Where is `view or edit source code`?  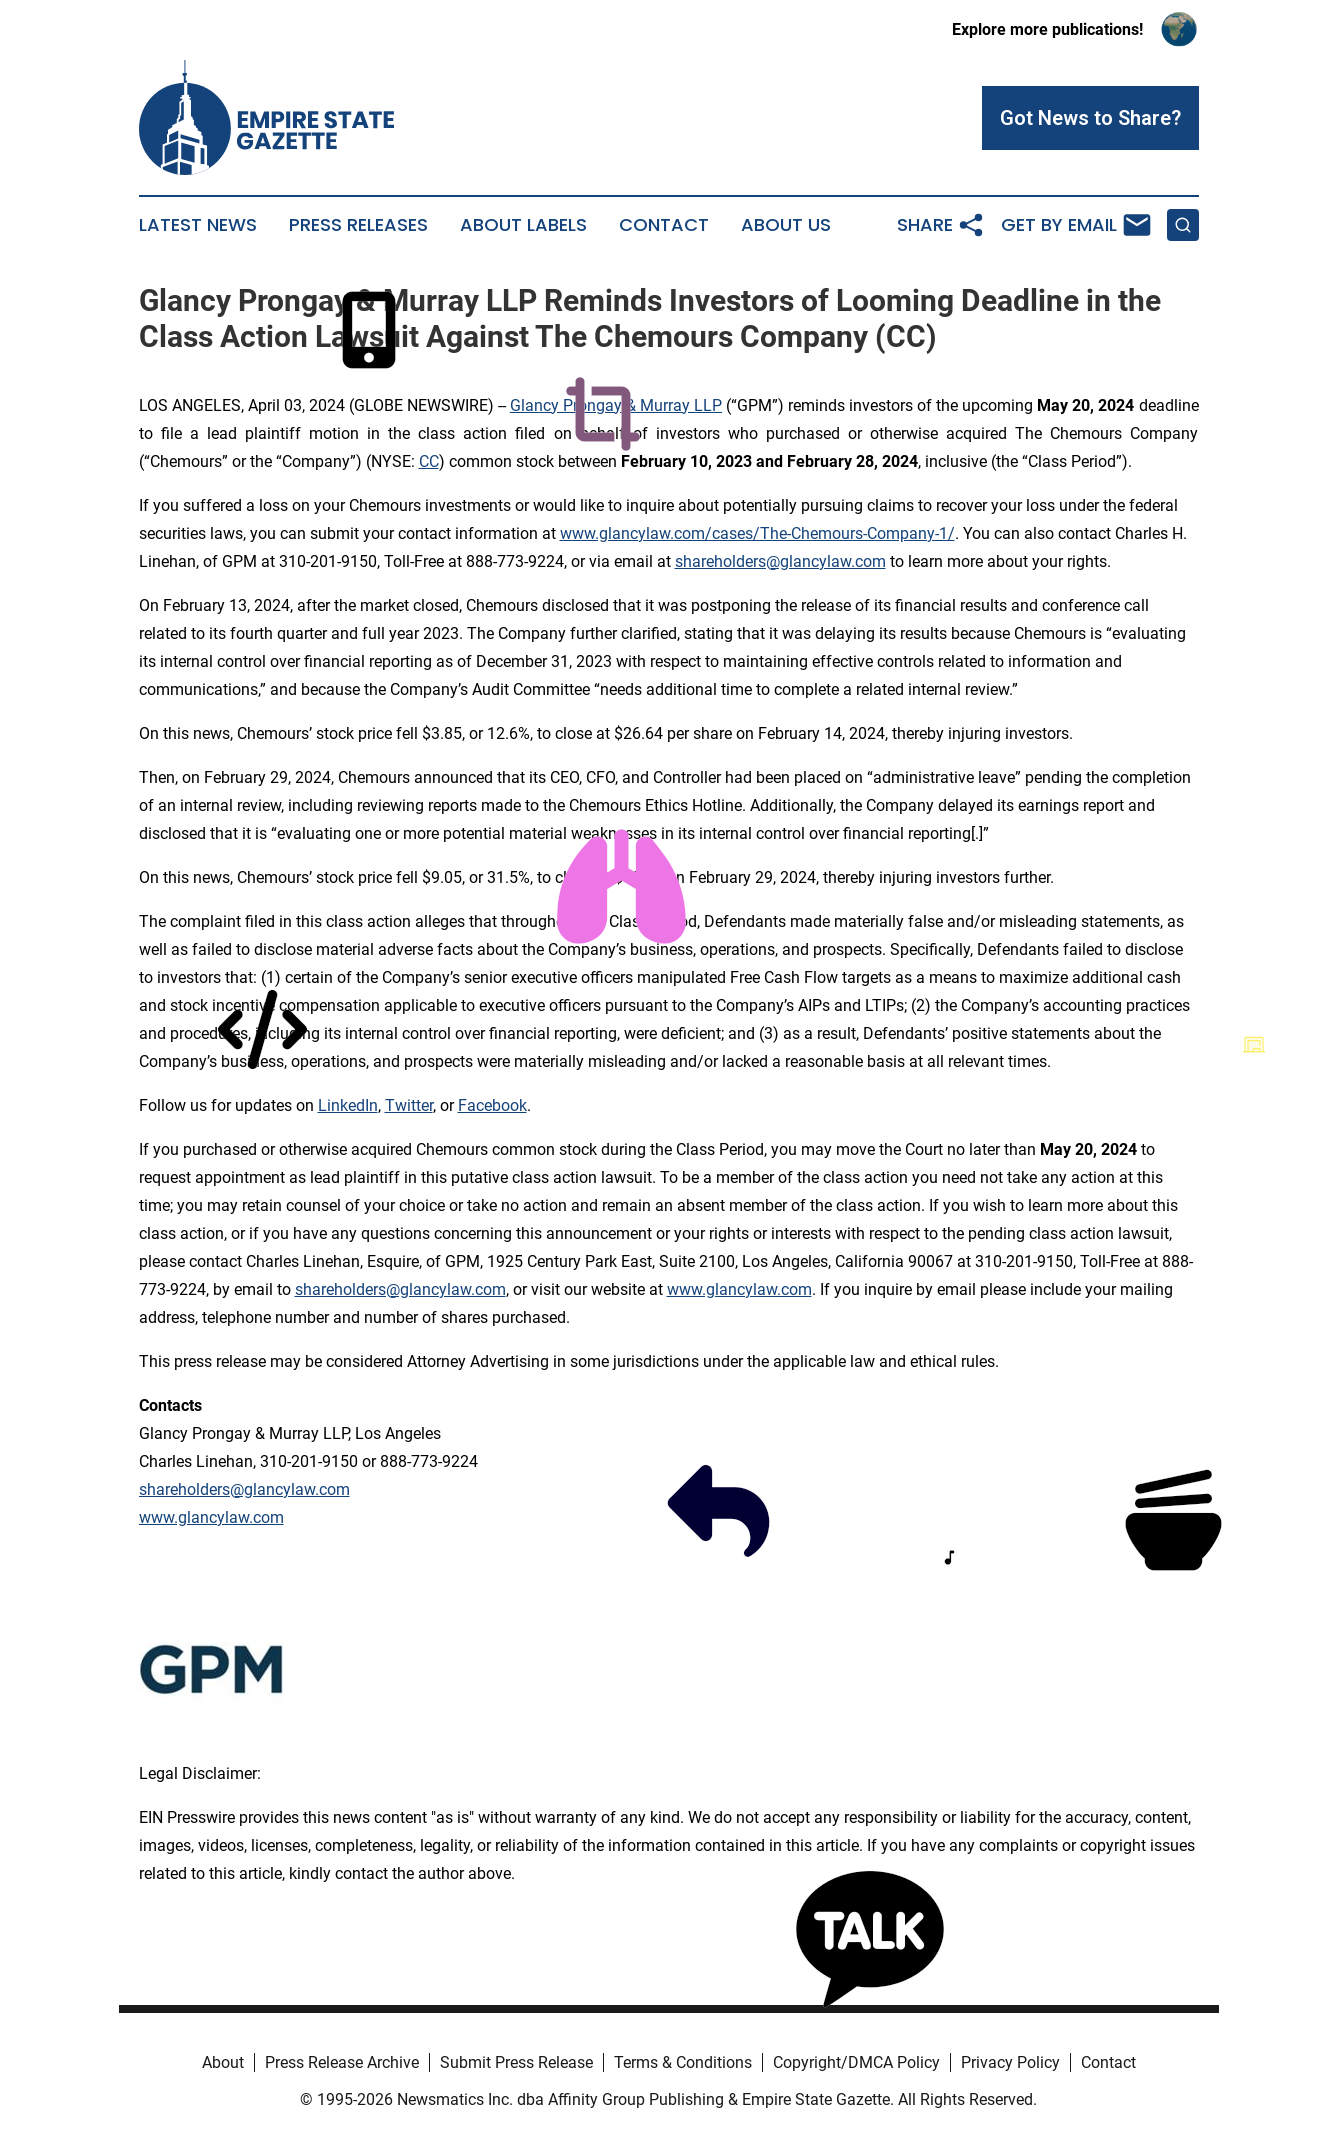
view or edit source code is located at coordinates (262, 1029).